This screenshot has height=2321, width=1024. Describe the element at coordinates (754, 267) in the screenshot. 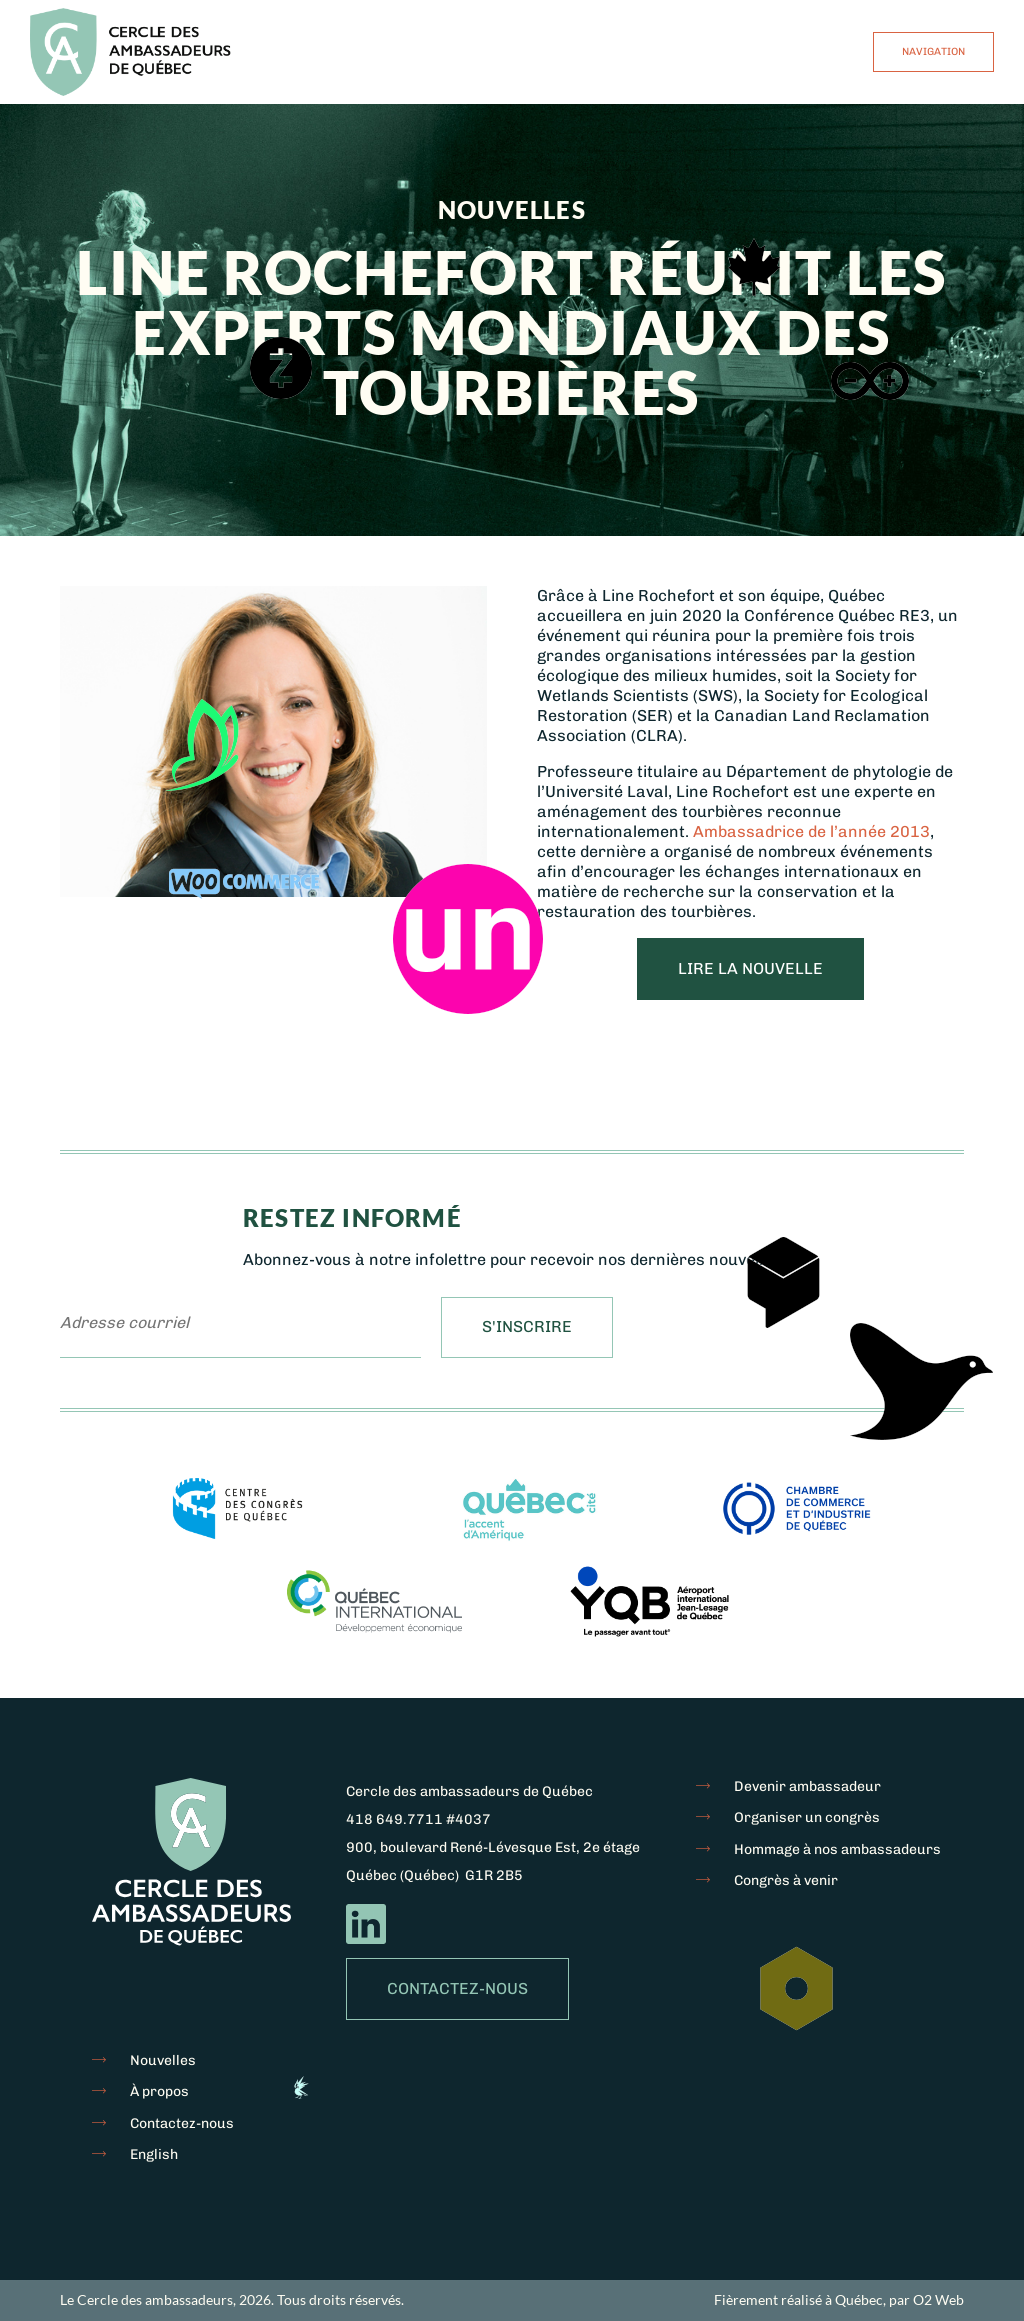

I see `represents Canada or Canadian content` at that location.